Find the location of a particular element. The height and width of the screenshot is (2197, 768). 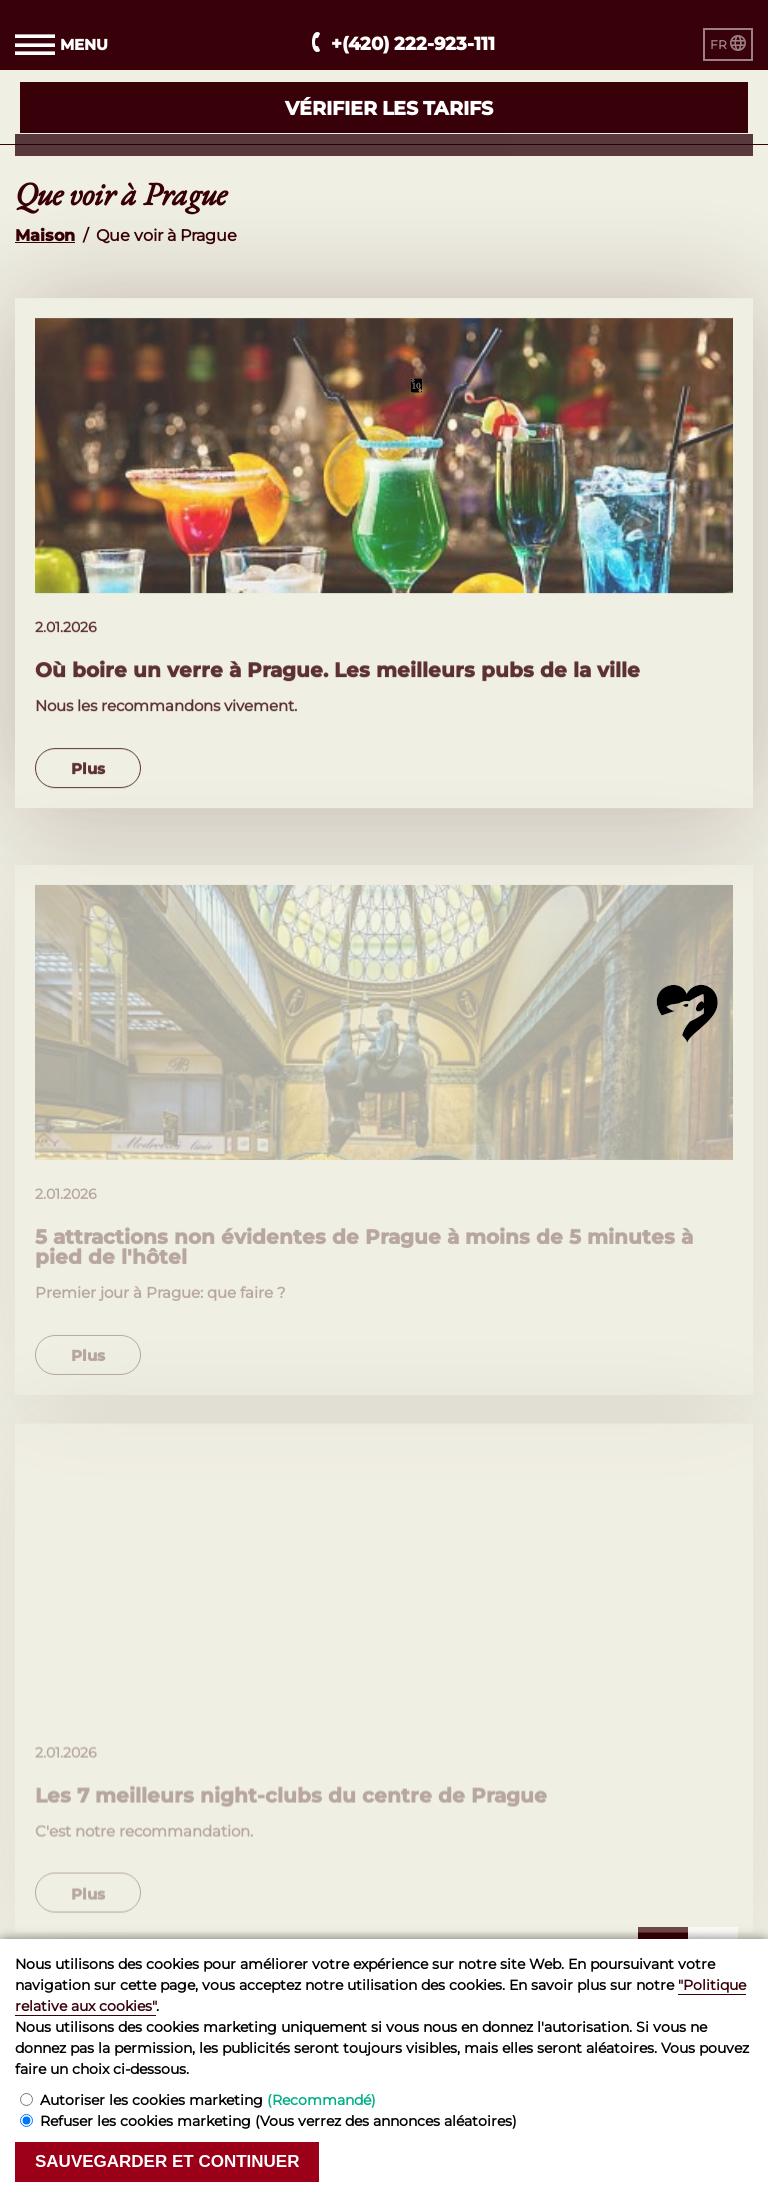

support animal welfare or pet rescue organizations is located at coordinates (687, 1014).